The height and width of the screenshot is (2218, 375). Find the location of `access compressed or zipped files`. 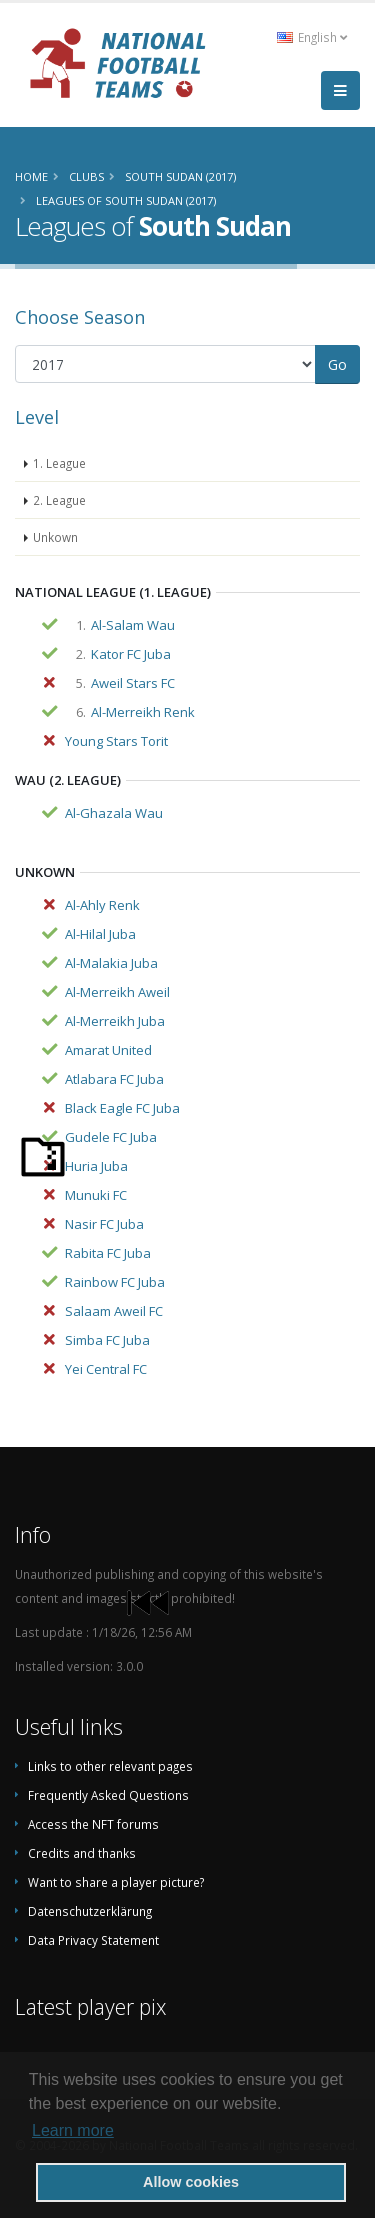

access compressed or zipped files is located at coordinates (43, 1157).